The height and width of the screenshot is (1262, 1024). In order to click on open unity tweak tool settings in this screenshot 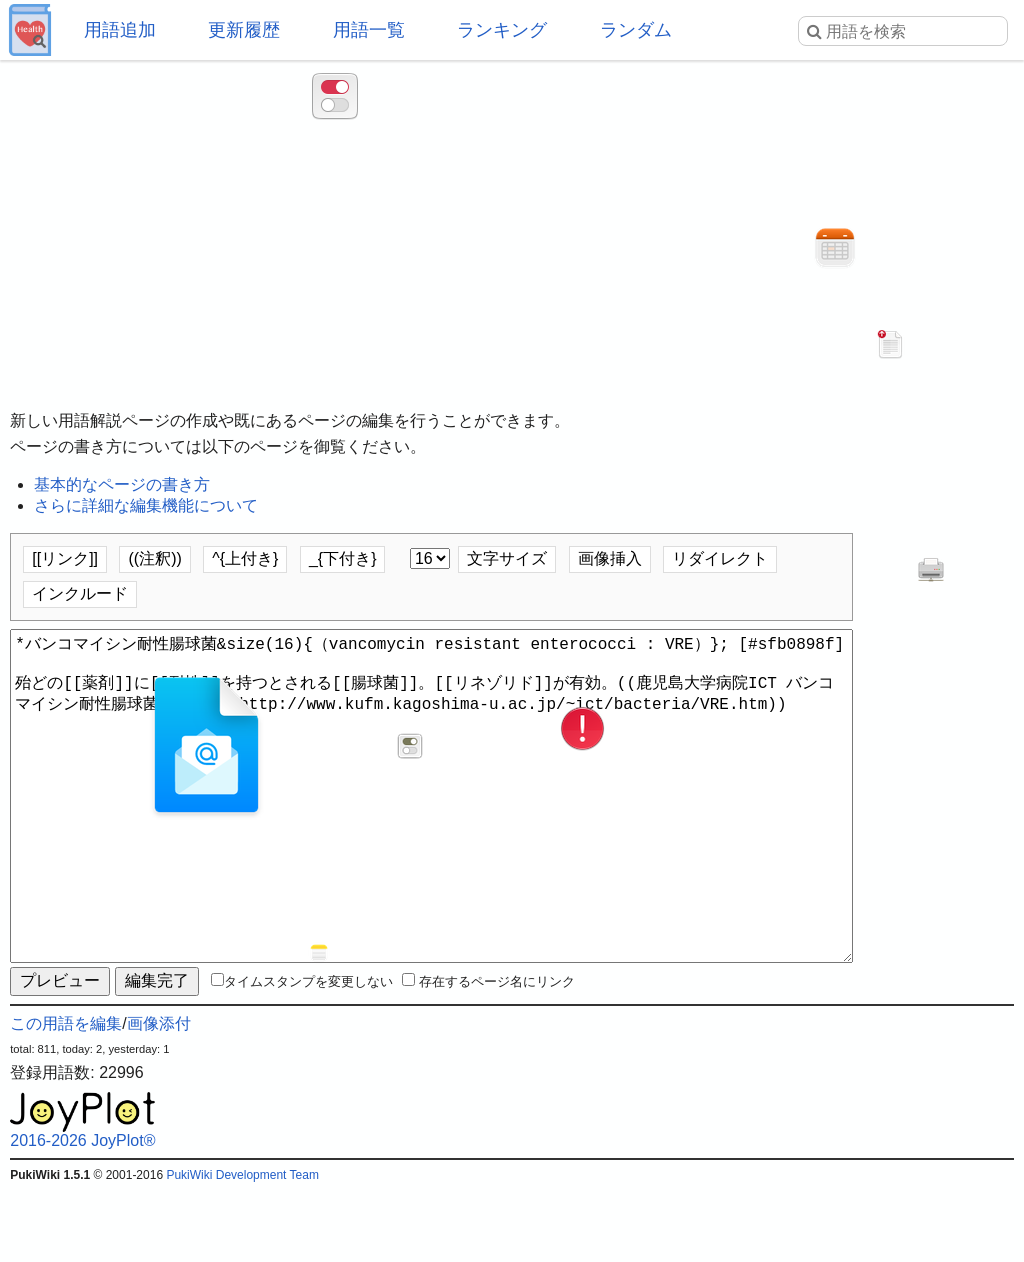, I will do `click(410, 746)`.